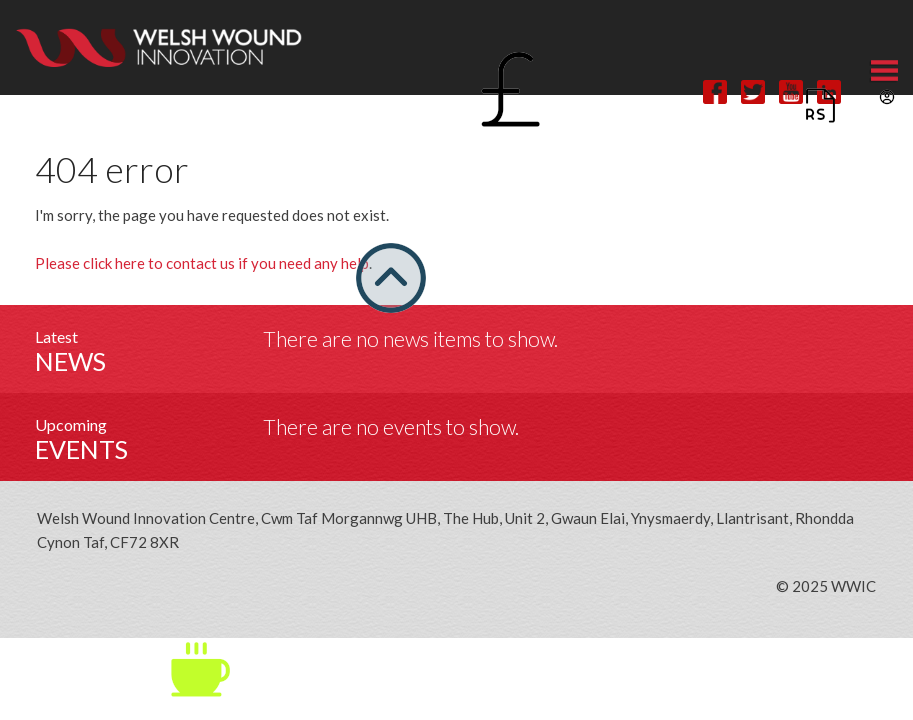 This screenshot has width=913, height=720. Describe the element at coordinates (514, 91) in the screenshot. I see `indicates british pound sterling currency` at that location.